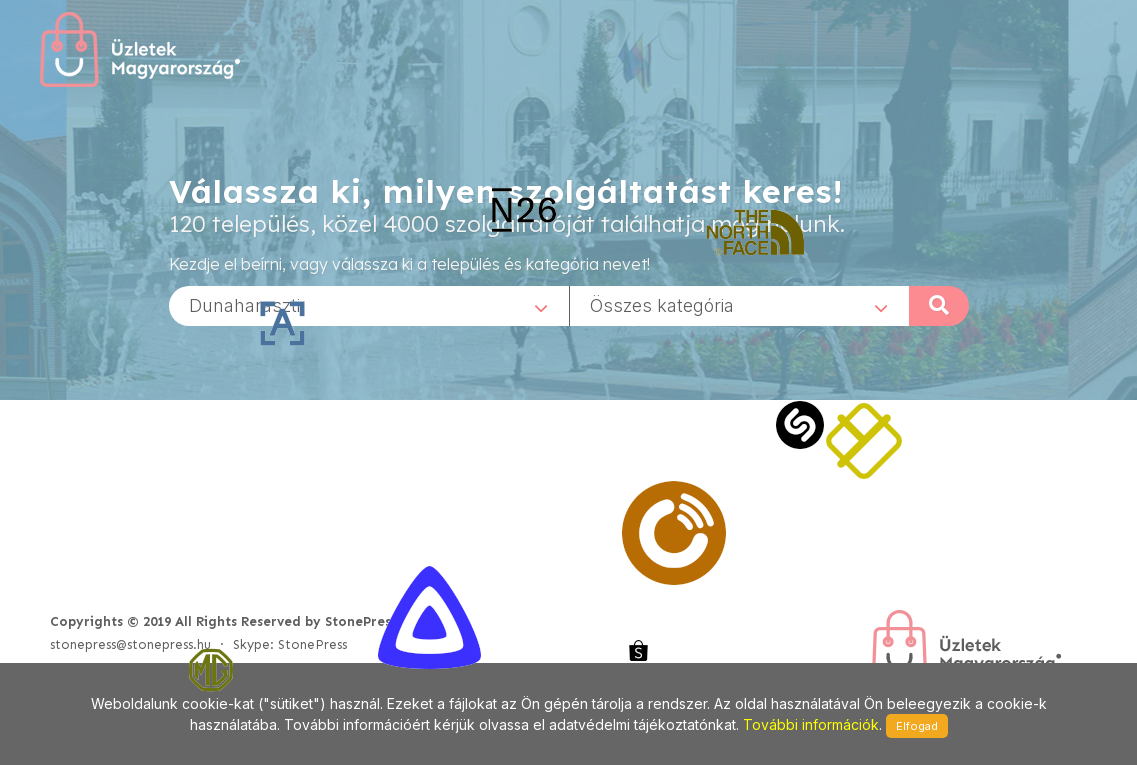  I want to click on open Jellyfin media server app, so click(429, 617).